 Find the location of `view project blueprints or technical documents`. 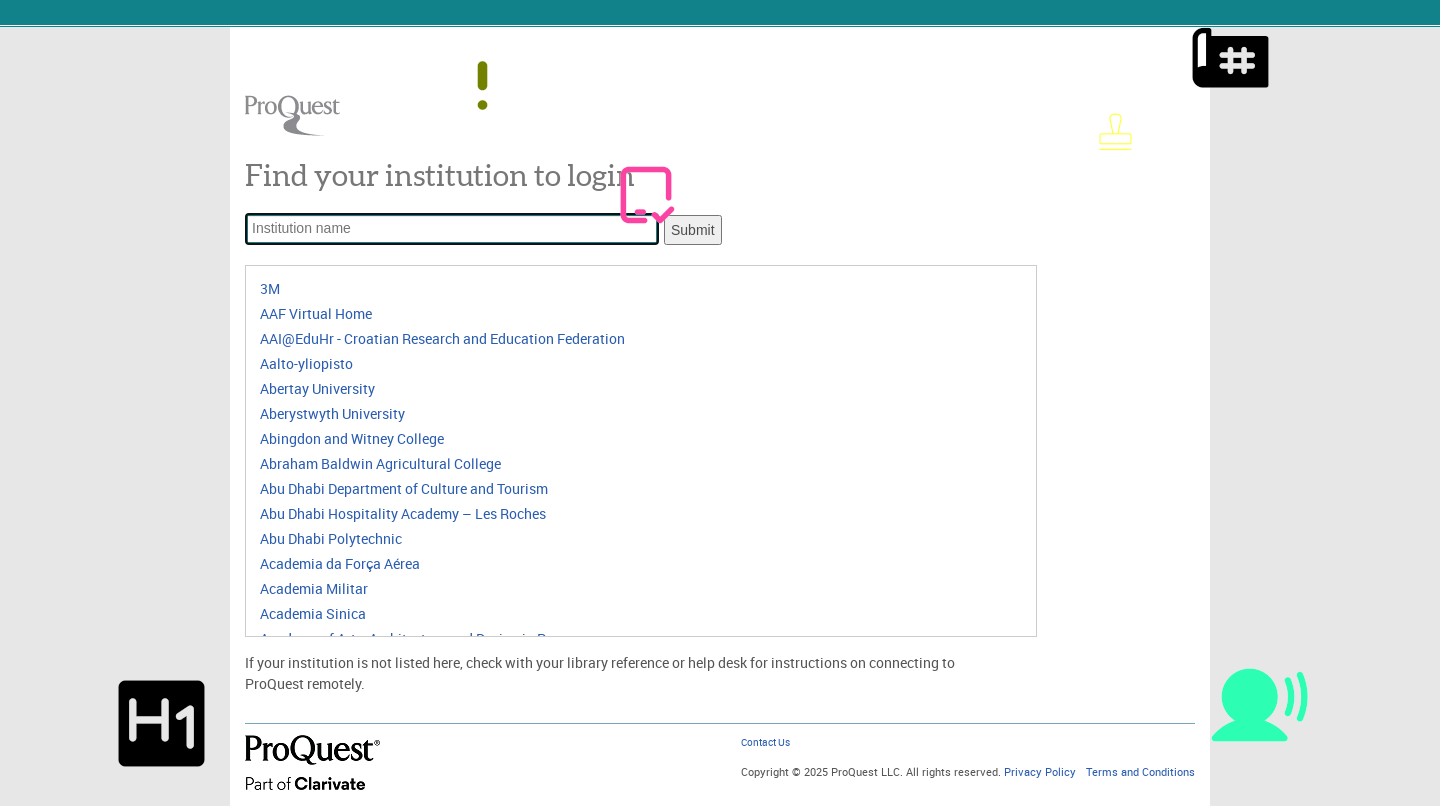

view project blueprints or technical documents is located at coordinates (1230, 60).